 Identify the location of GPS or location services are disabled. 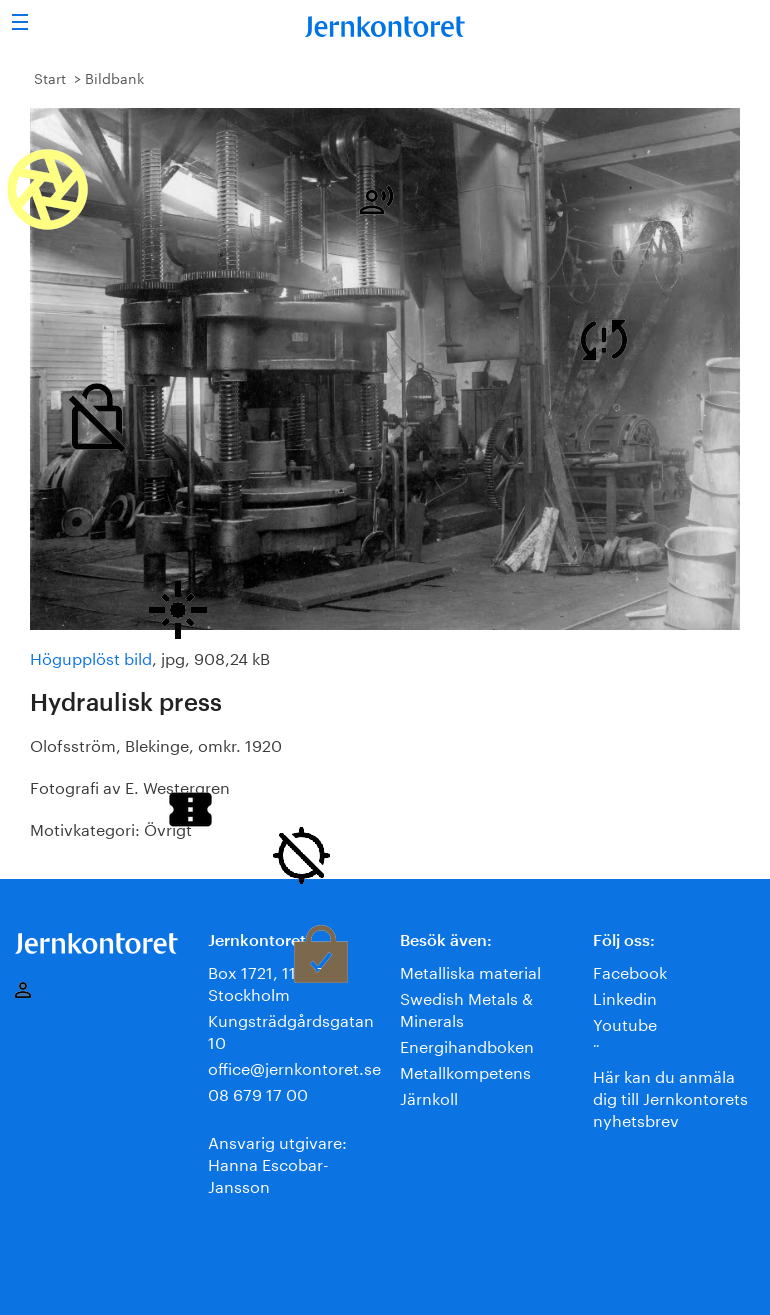
(301, 855).